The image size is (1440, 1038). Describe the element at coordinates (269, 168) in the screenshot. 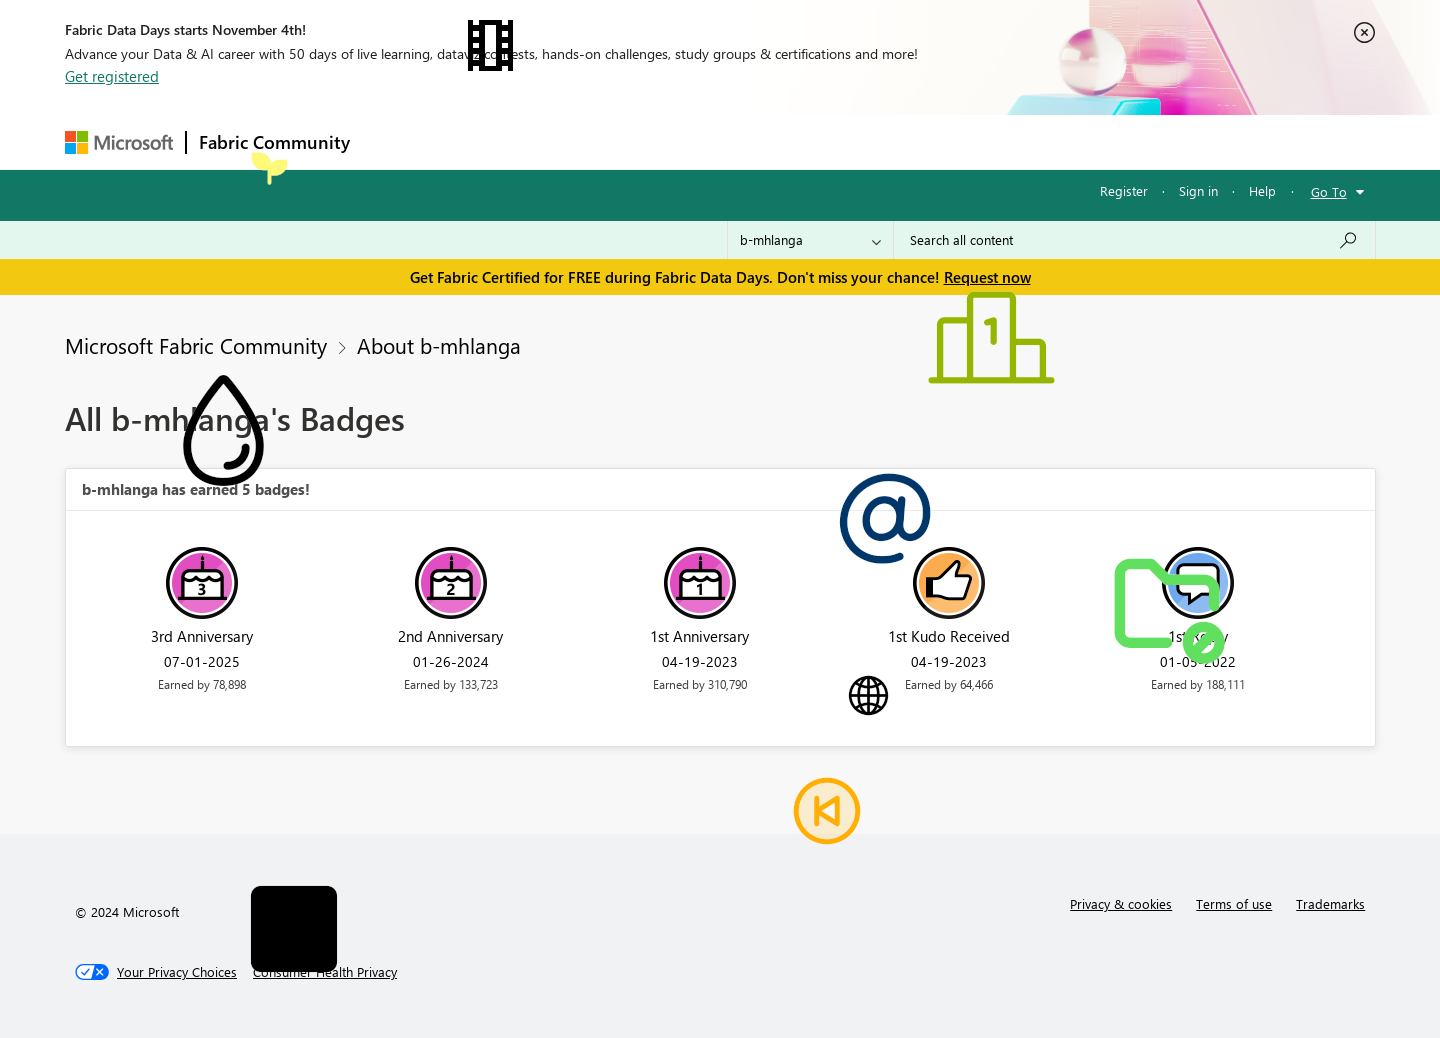

I see `indicates eco-friendly or sustainable option` at that location.